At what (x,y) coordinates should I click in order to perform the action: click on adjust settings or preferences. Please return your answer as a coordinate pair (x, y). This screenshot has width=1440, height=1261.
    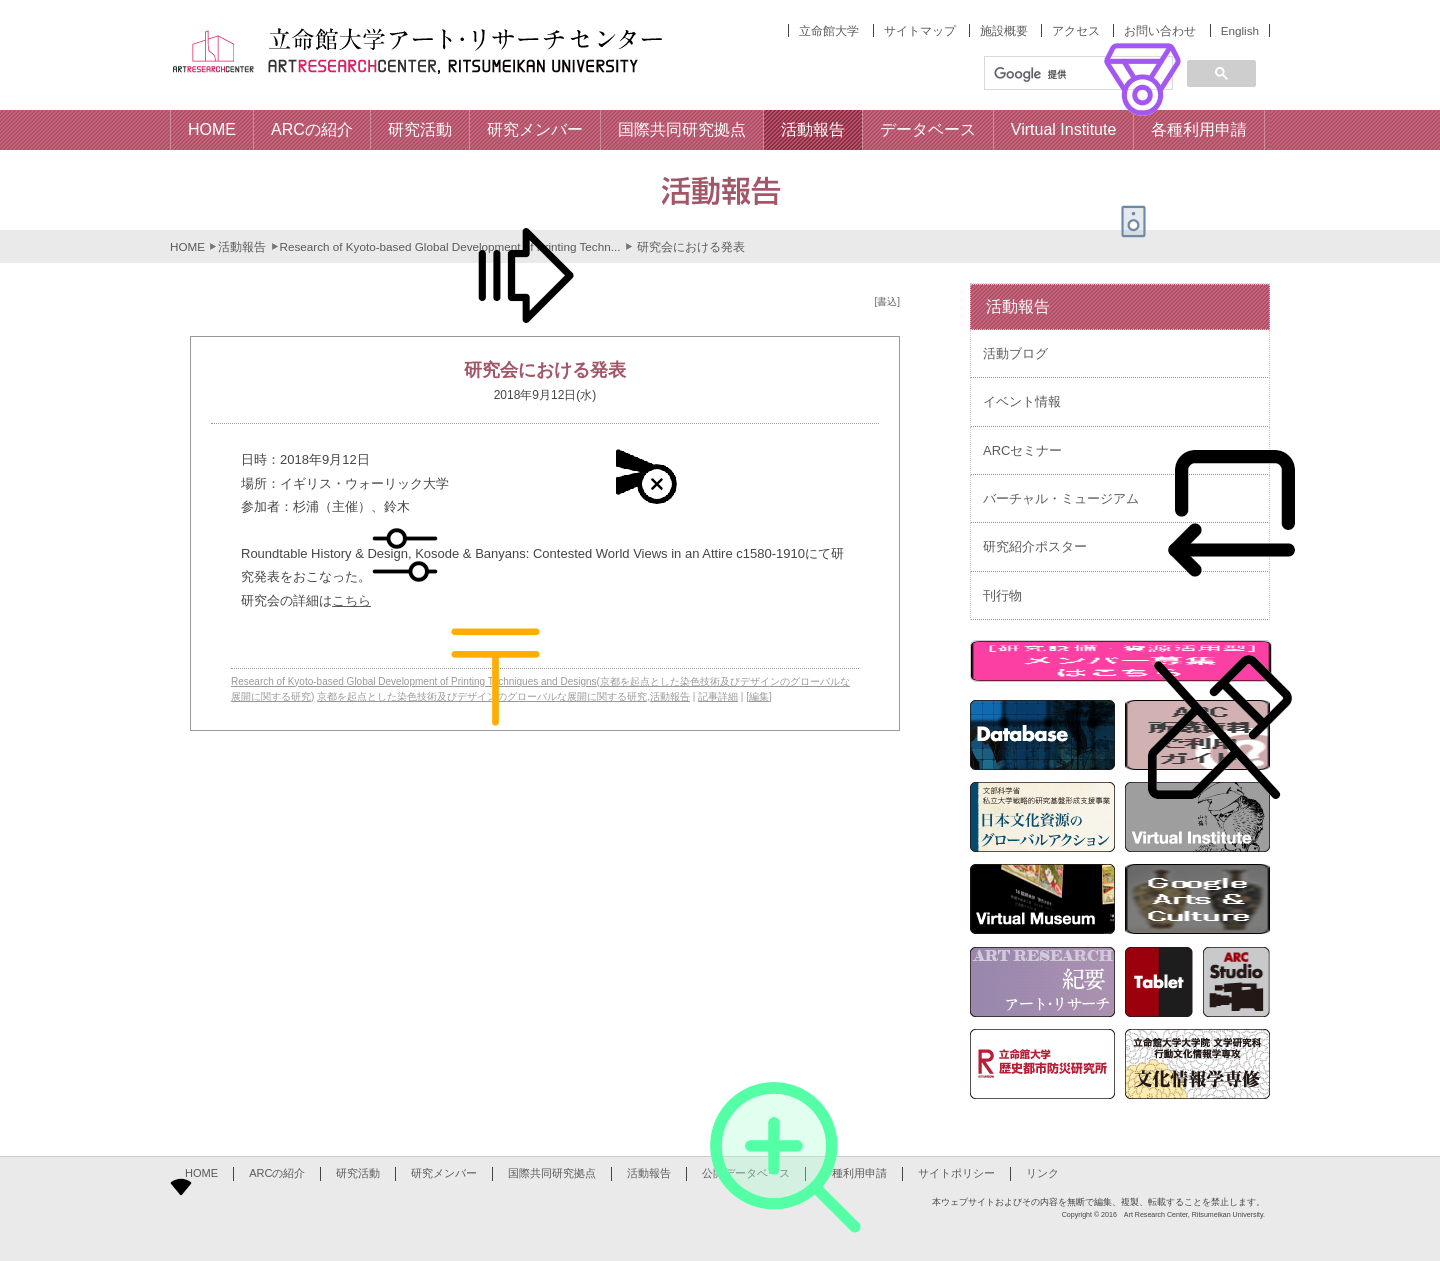
    Looking at the image, I should click on (405, 555).